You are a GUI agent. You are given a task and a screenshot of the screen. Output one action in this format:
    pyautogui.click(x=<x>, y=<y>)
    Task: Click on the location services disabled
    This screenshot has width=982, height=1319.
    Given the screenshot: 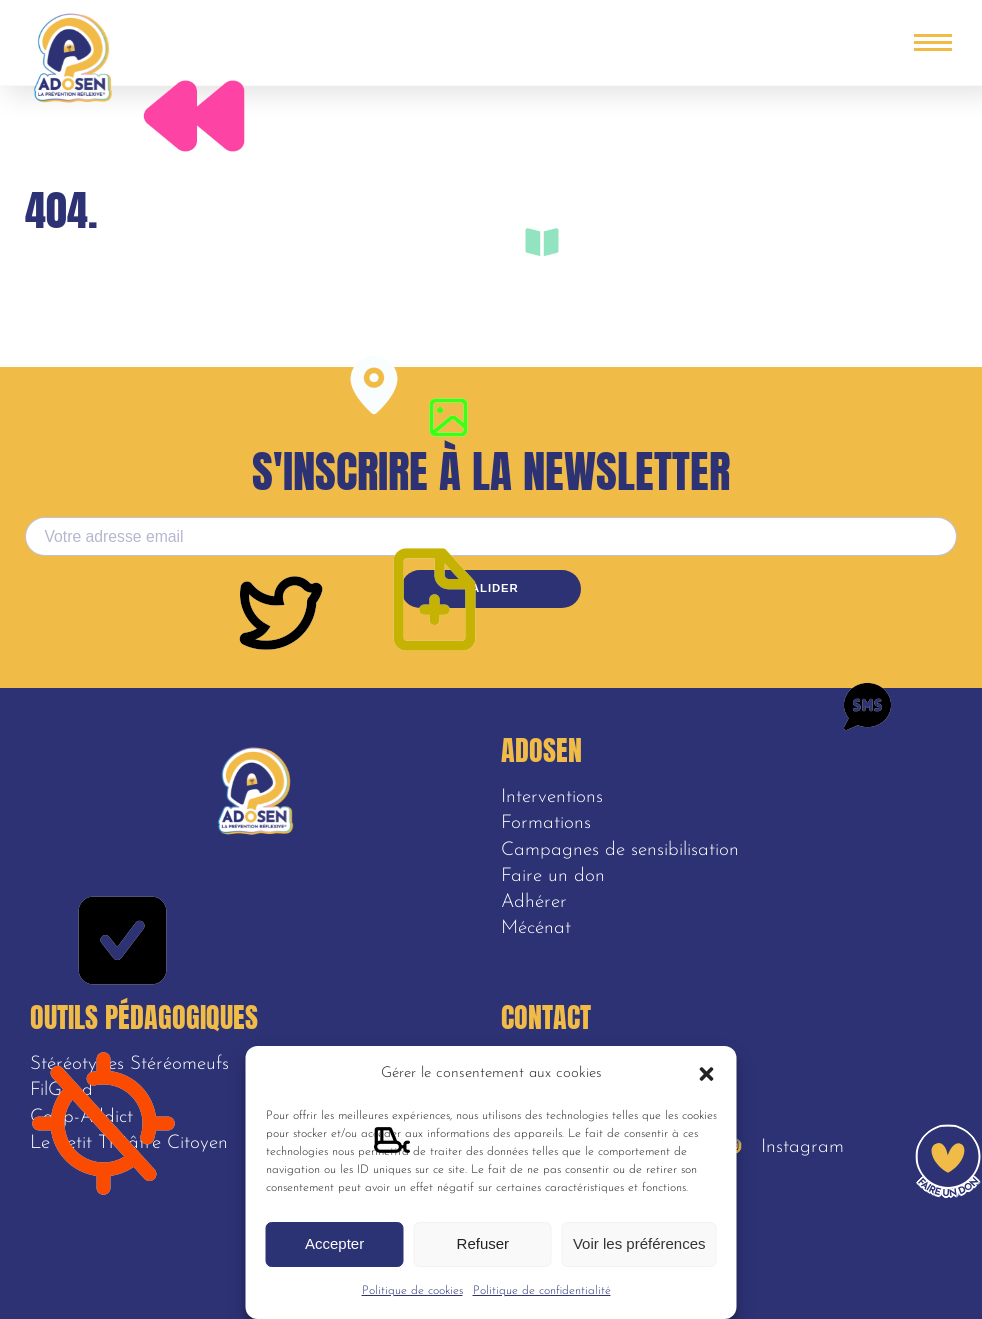 What is the action you would take?
    pyautogui.click(x=103, y=1123)
    